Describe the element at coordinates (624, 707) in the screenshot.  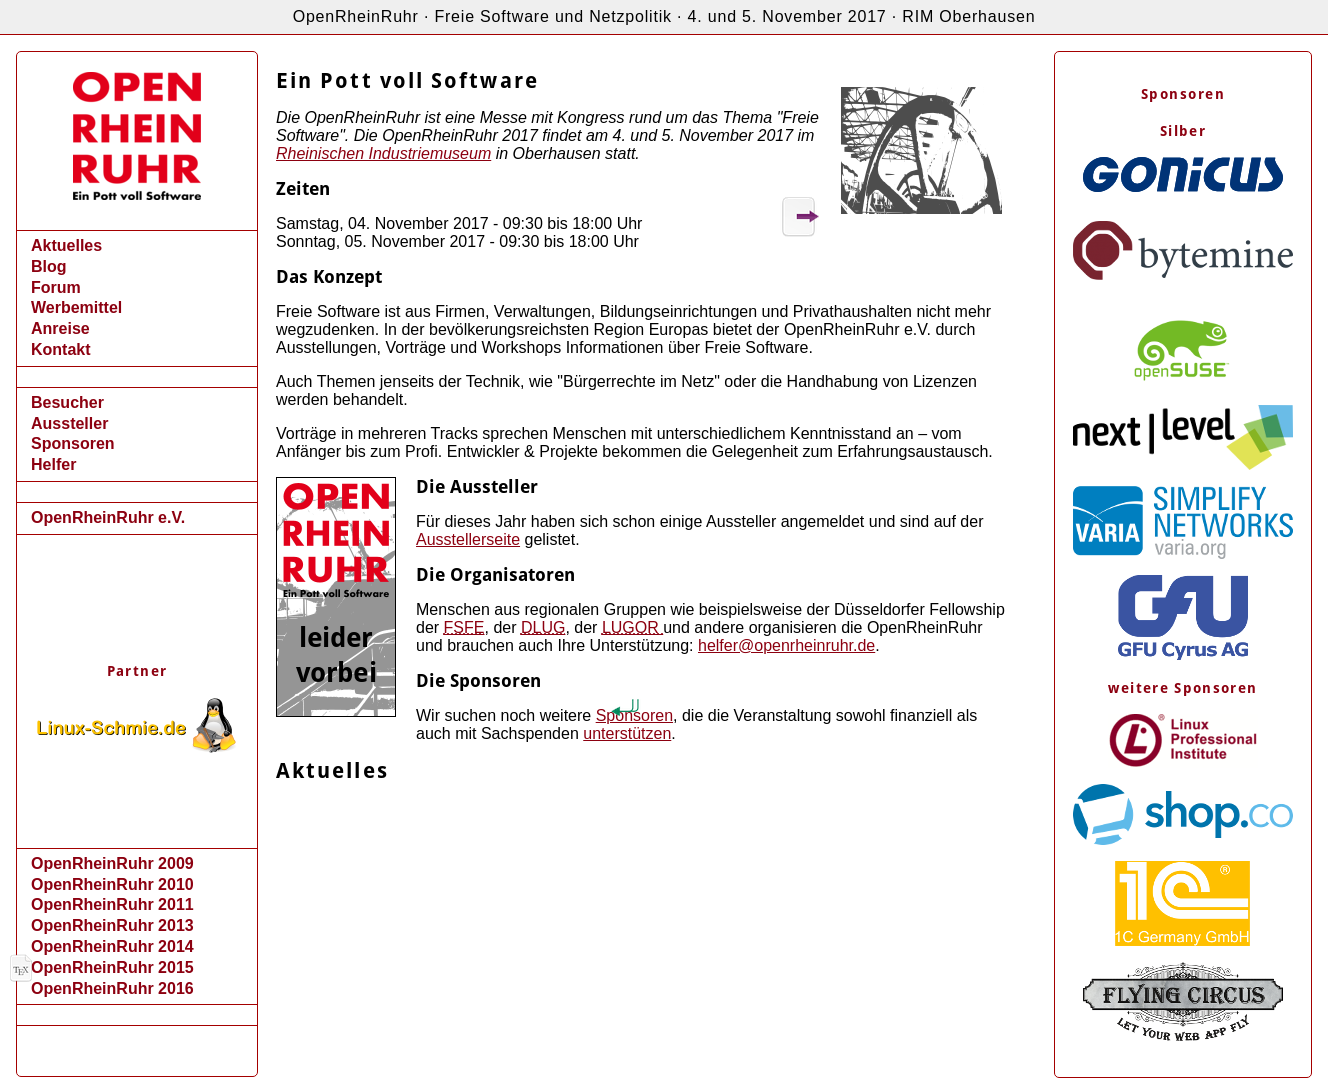
I see `reply to all recipients of an email` at that location.